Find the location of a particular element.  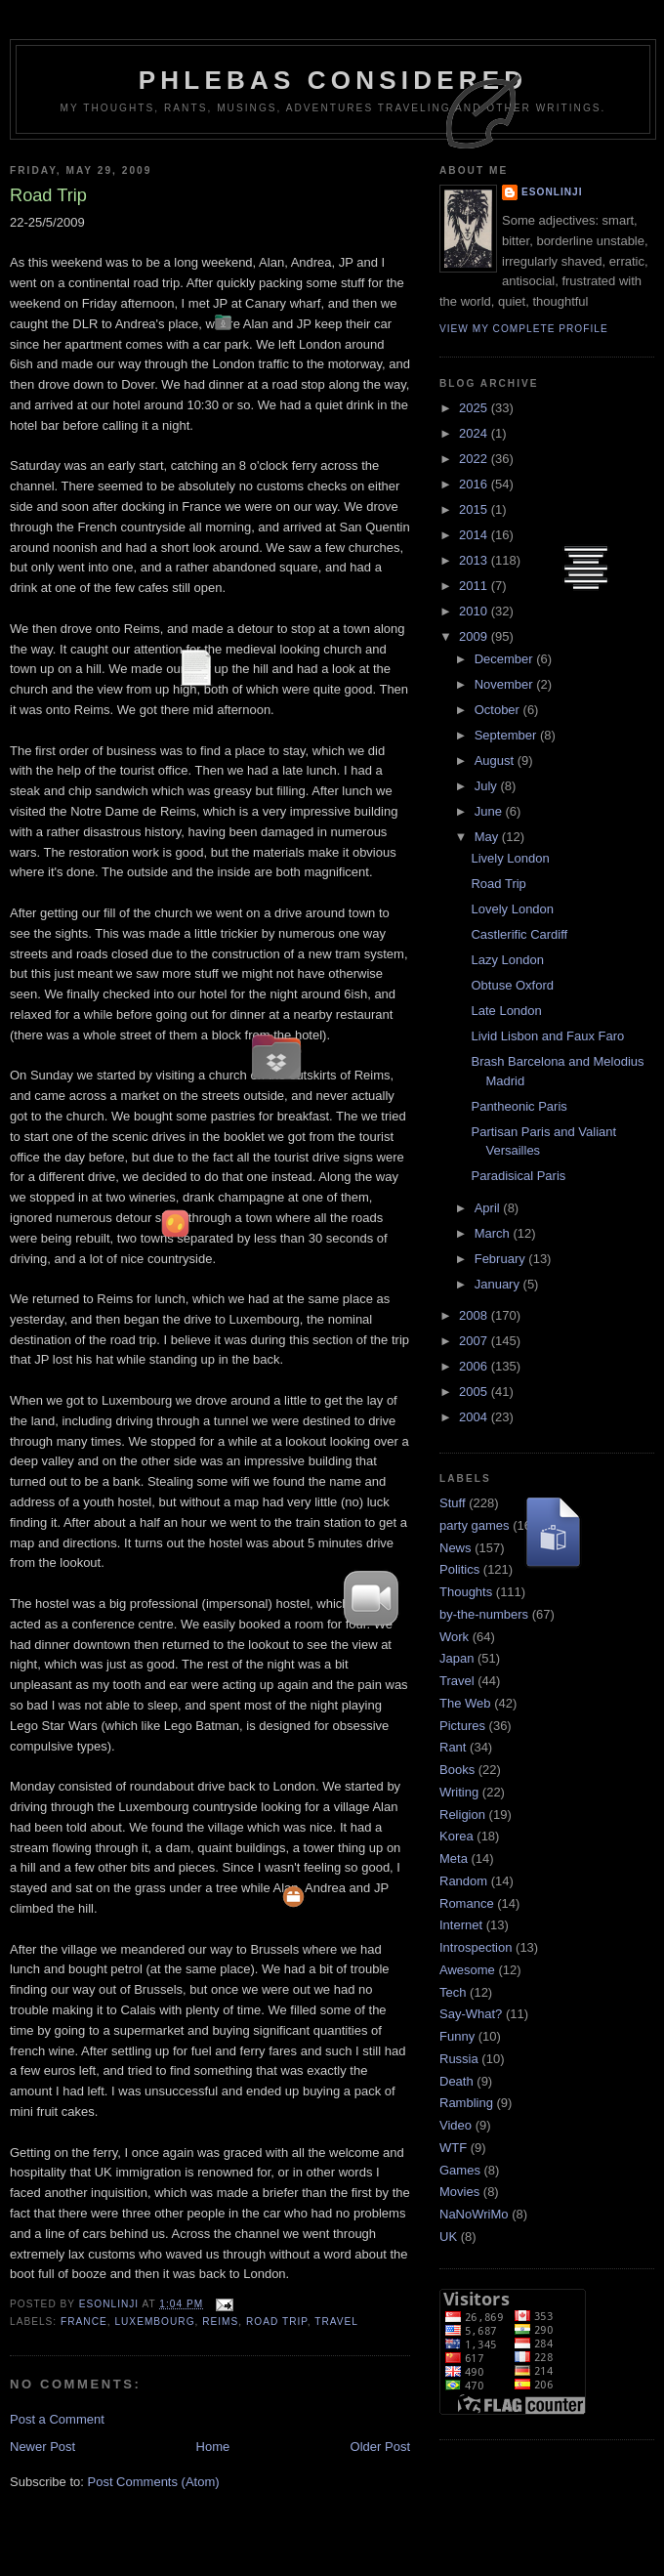

a plain text file or document is located at coordinates (196, 667).